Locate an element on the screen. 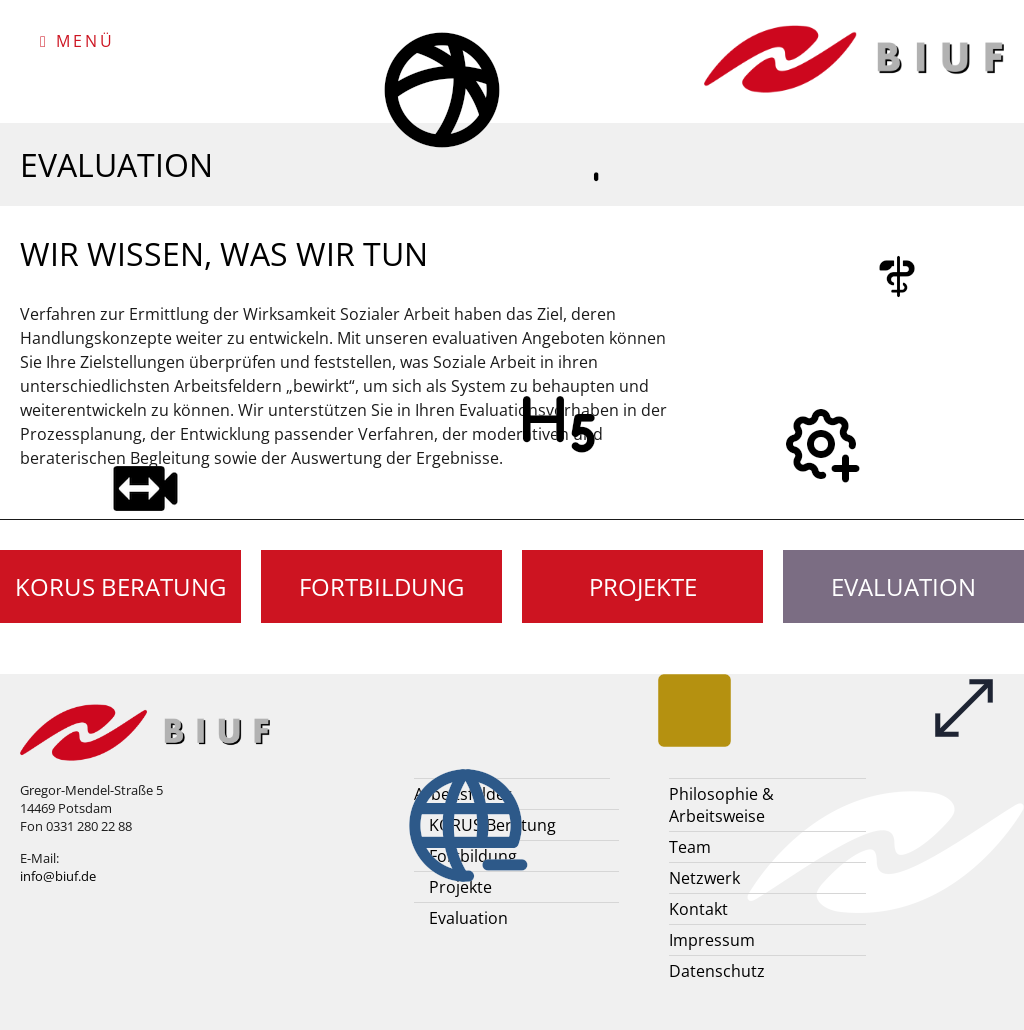  remove a website from your list is located at coordinates (465, 825).